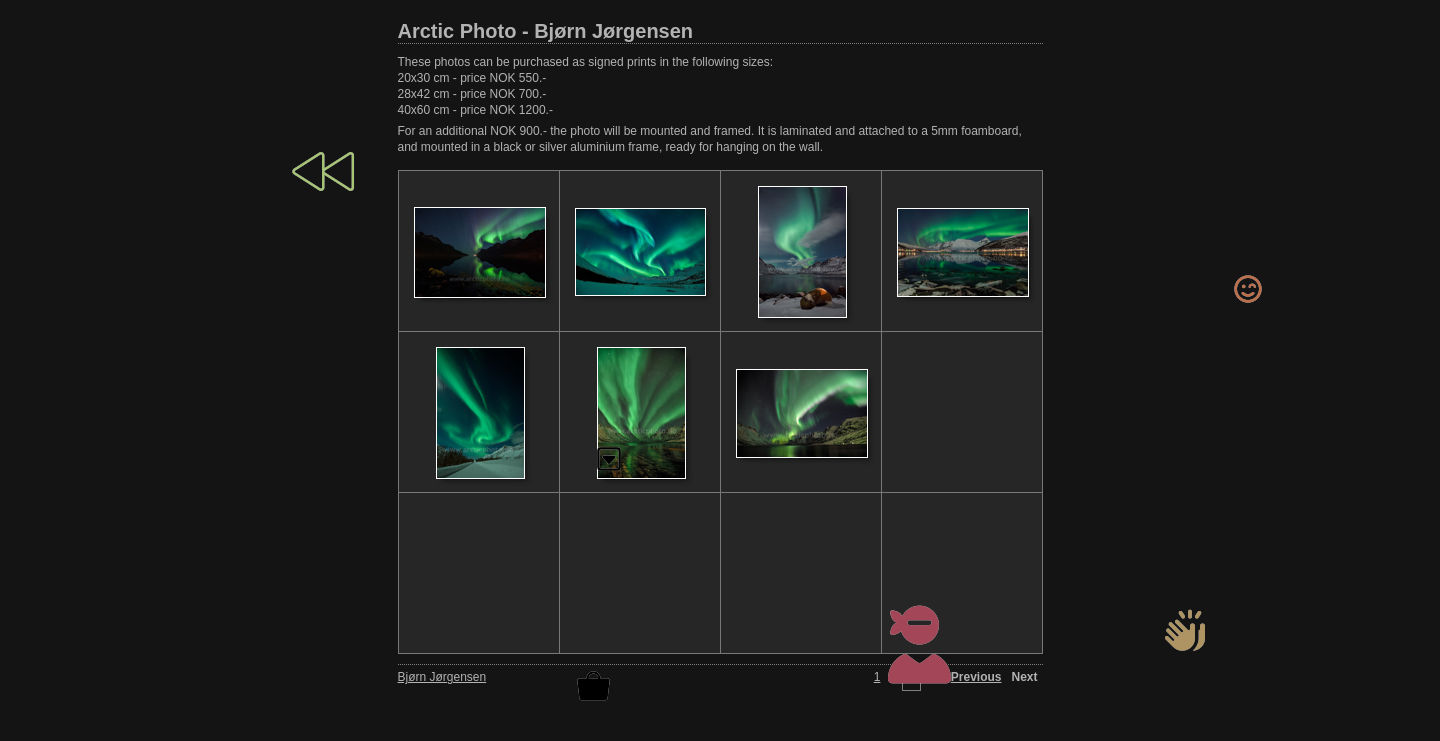 This screenshot has width=1440, height=741. Describe the element at coordinates (593, 687) in the screenshot. I see `view your shopping bag` at that location.